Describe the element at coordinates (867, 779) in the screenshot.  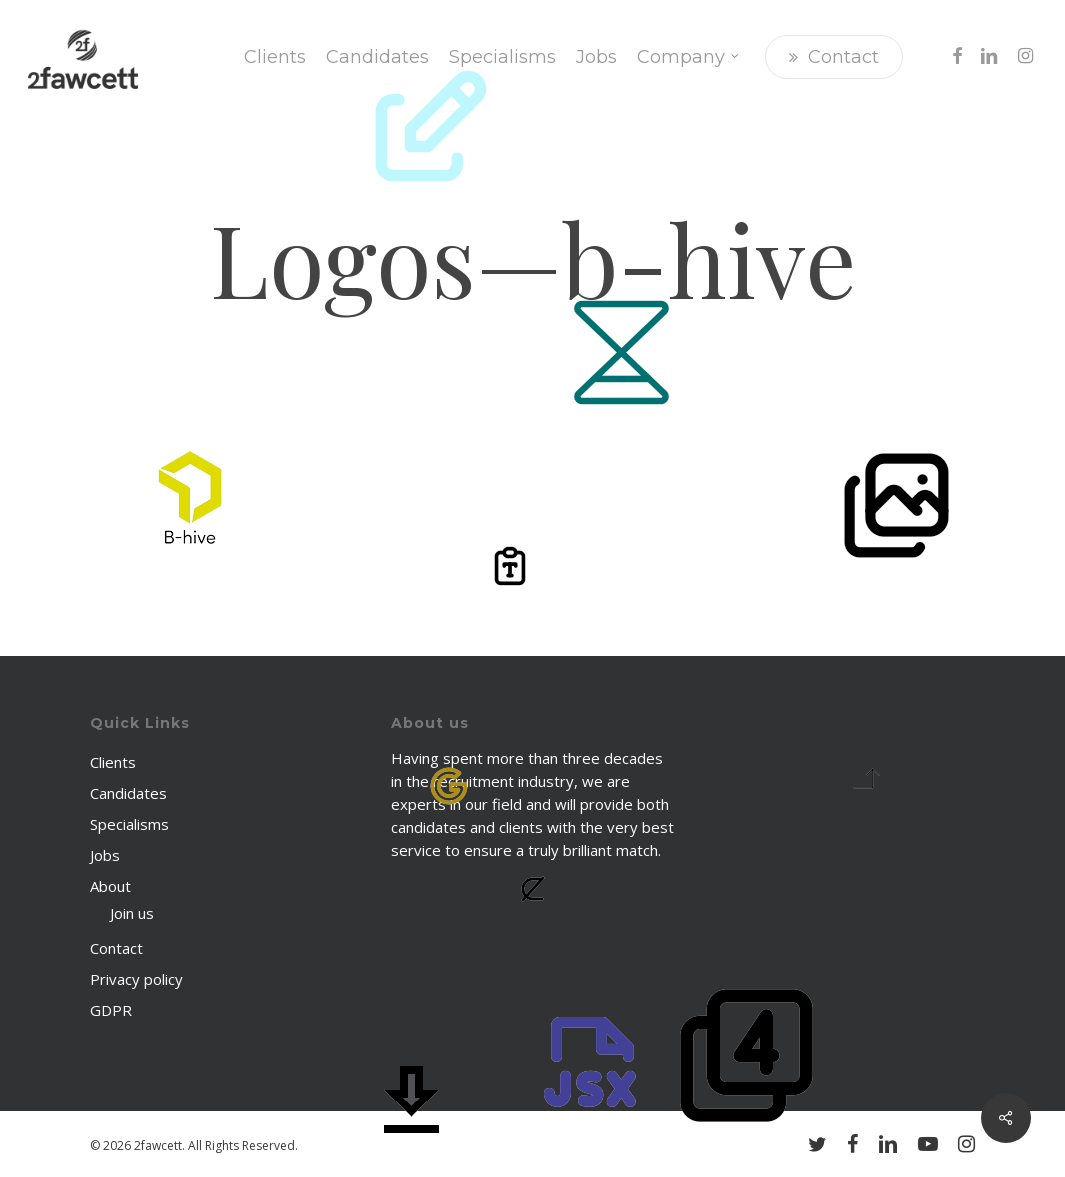
I see `move item up or forward in sequence` at that location.